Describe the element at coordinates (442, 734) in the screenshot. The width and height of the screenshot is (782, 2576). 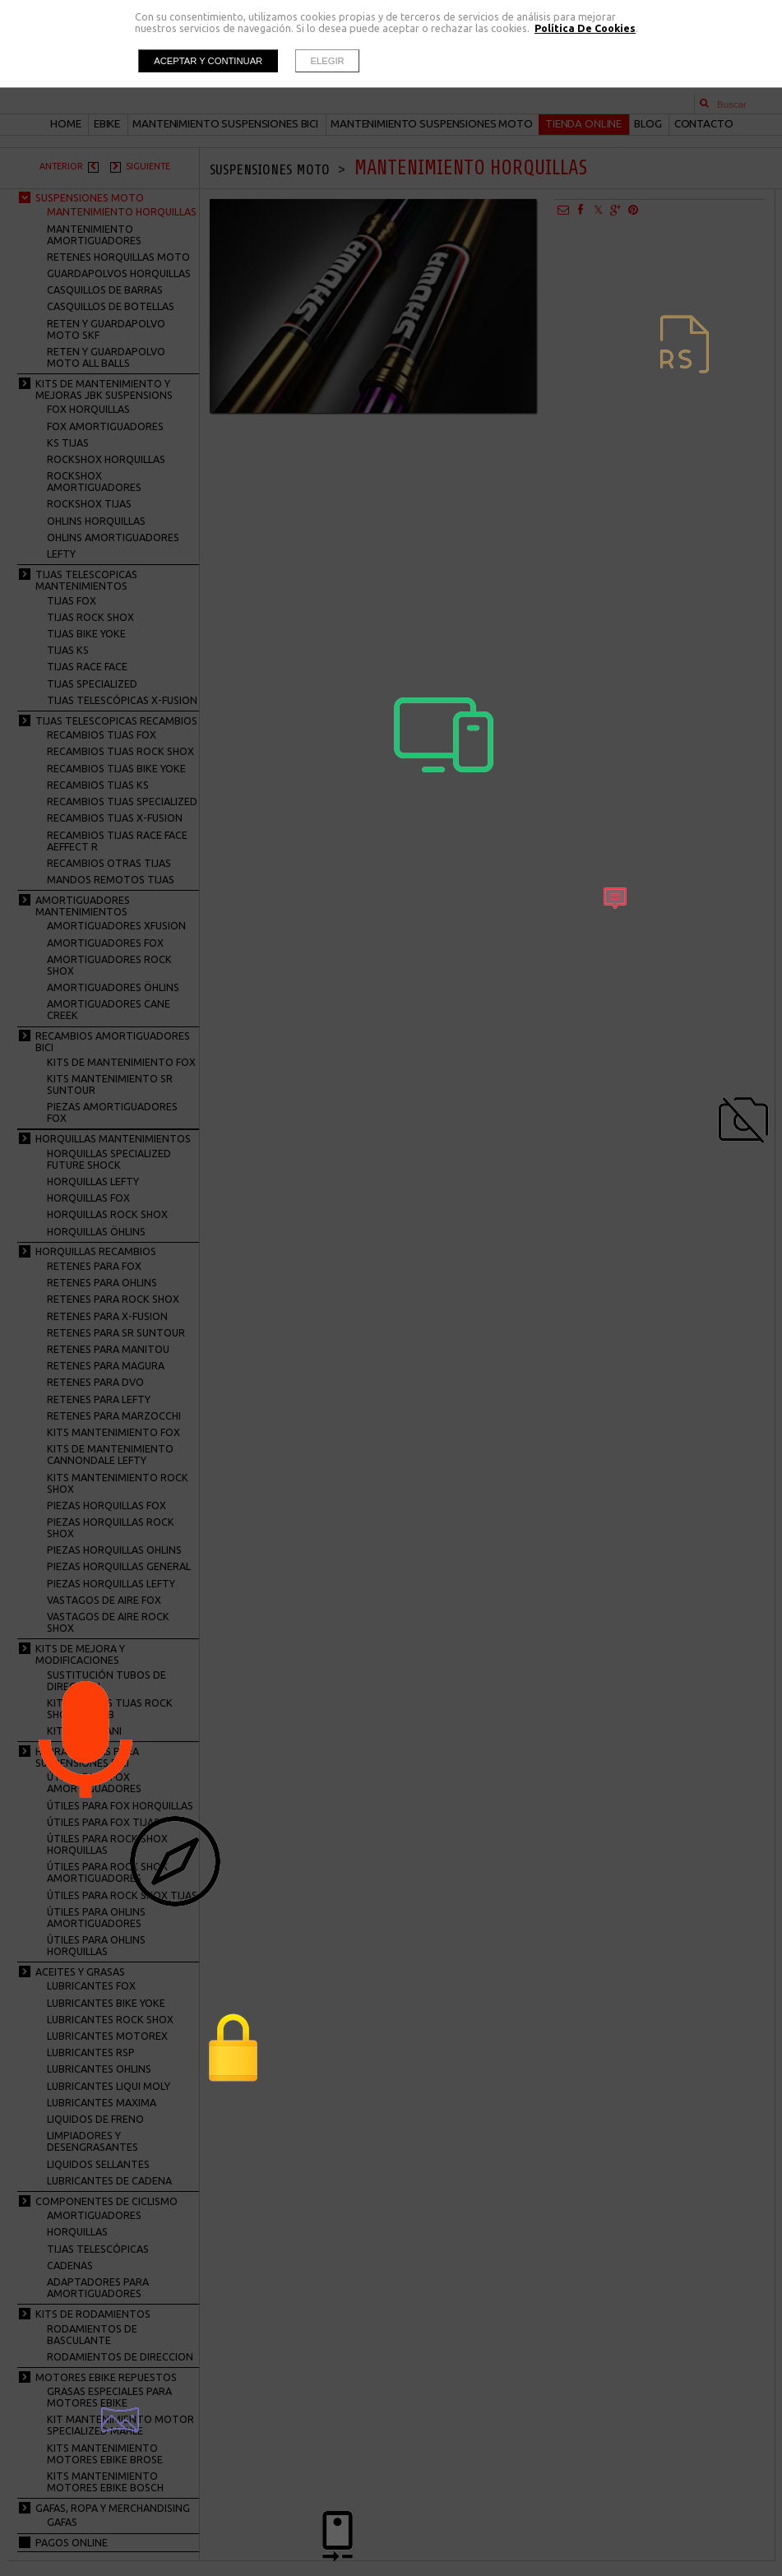
I see `manage connected devices` at that location.